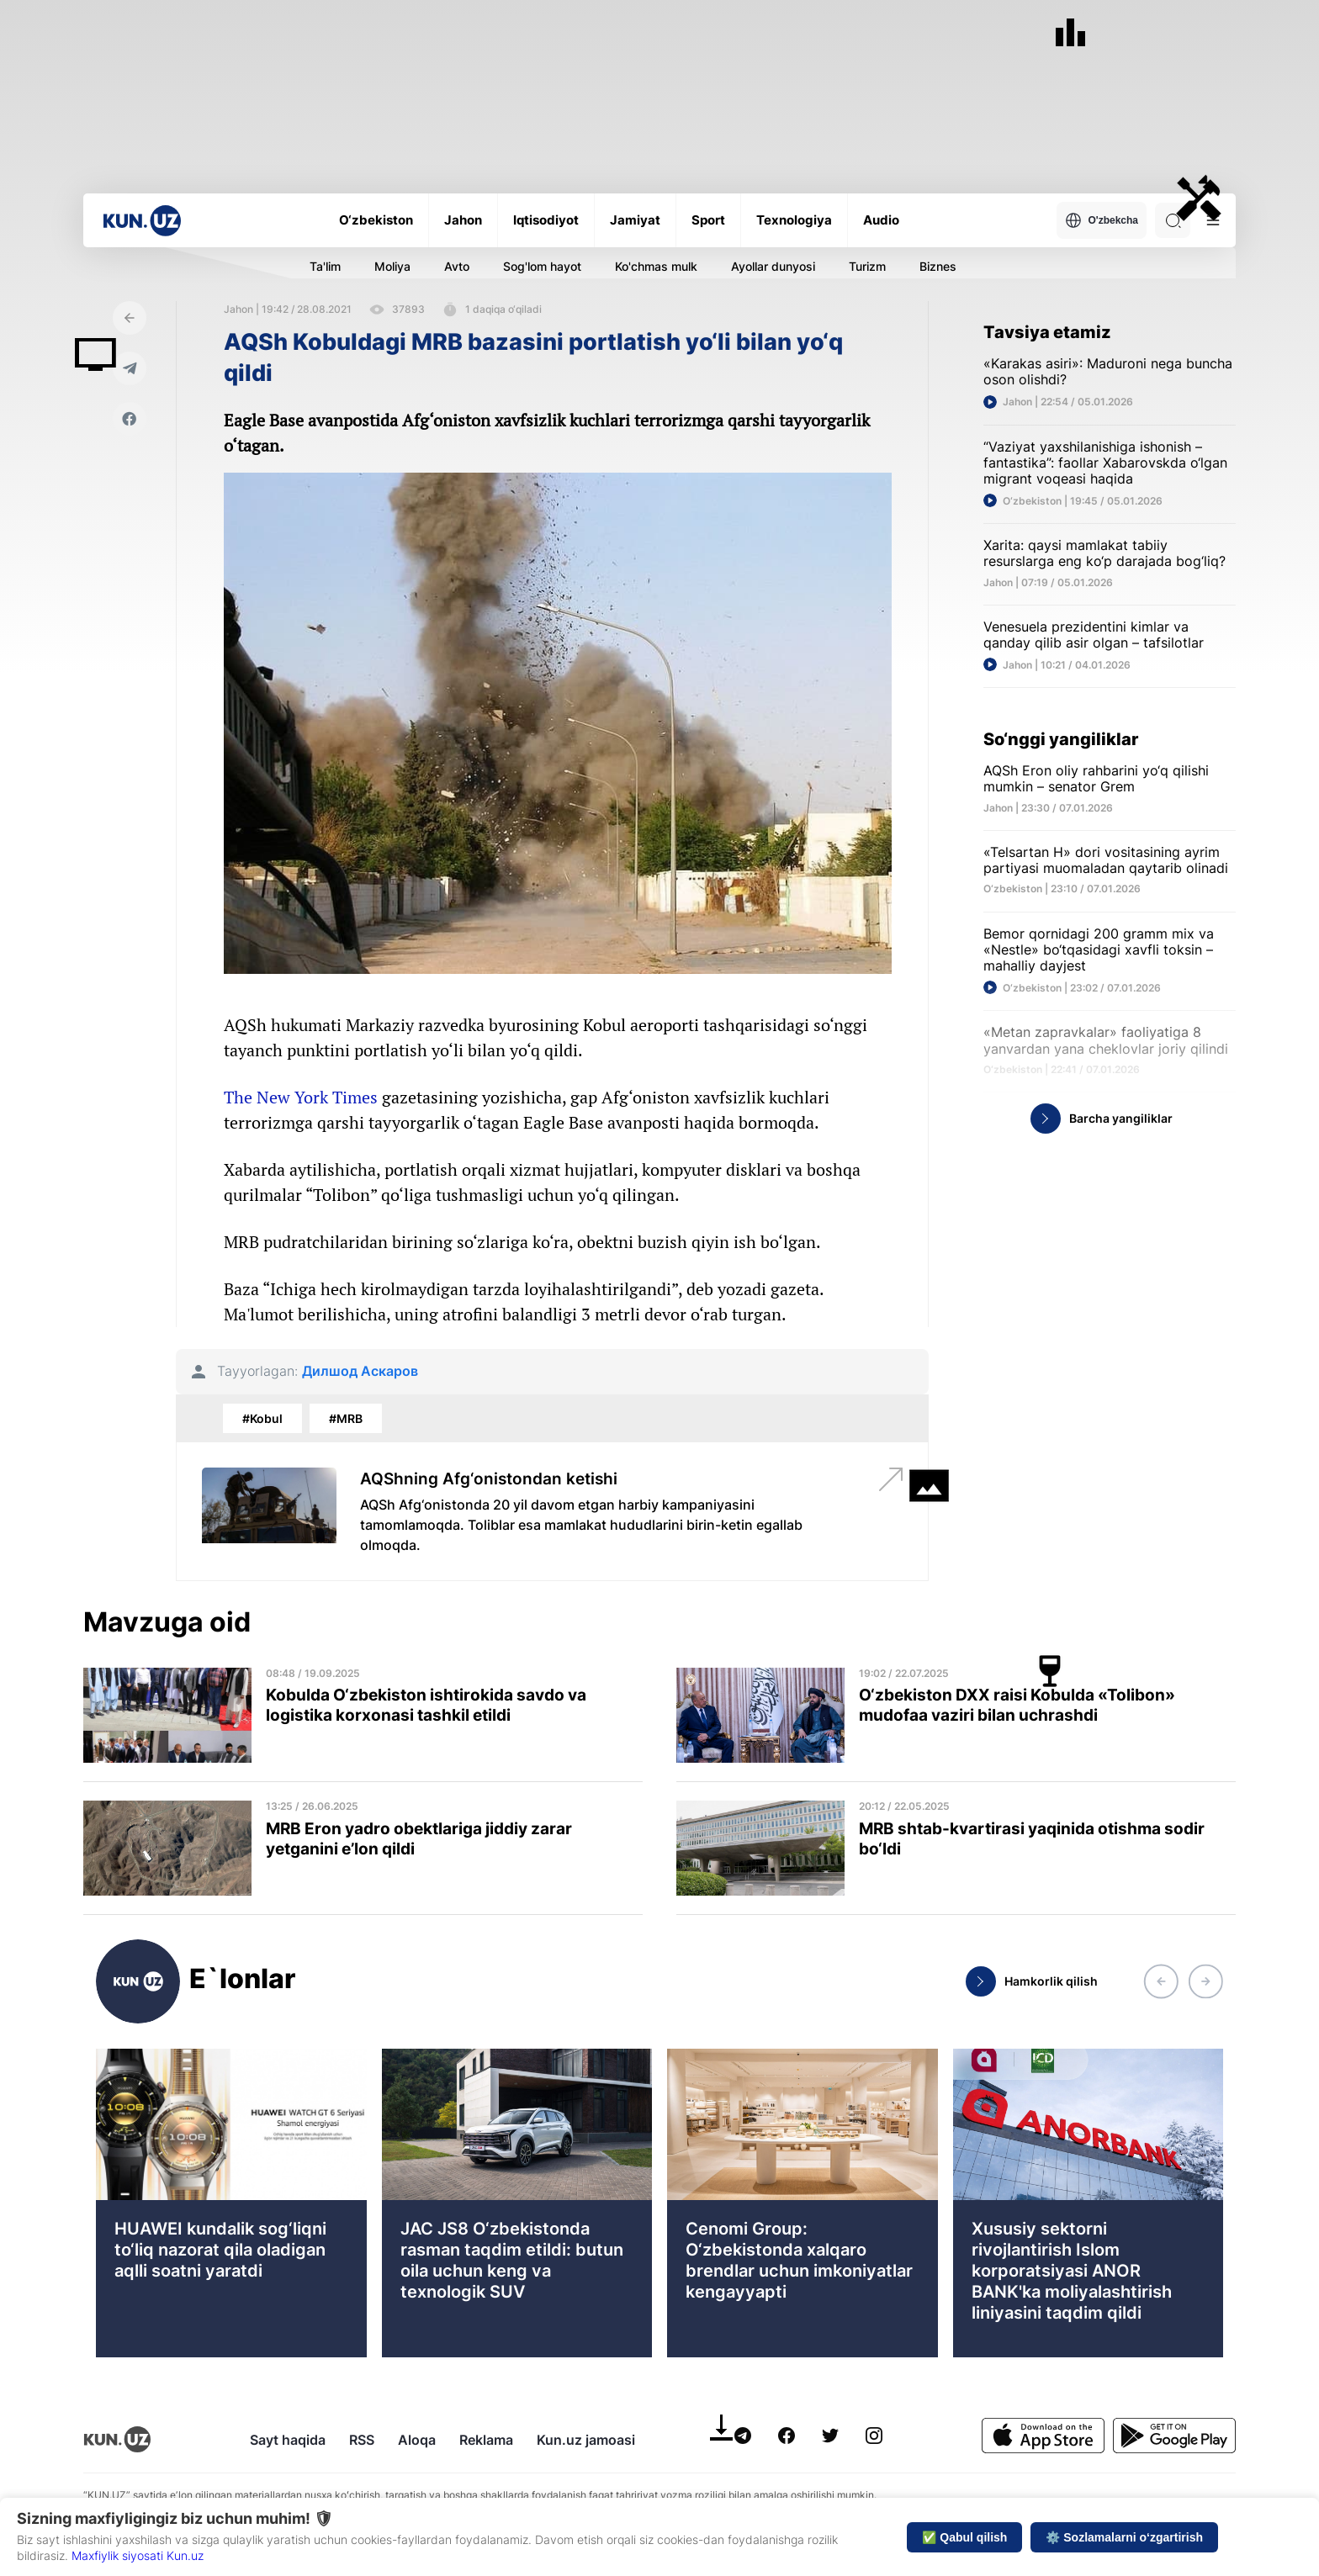  Describe the element at coordinates (1199, 198) in the screenshot. I see `access tools and settings` at that location.